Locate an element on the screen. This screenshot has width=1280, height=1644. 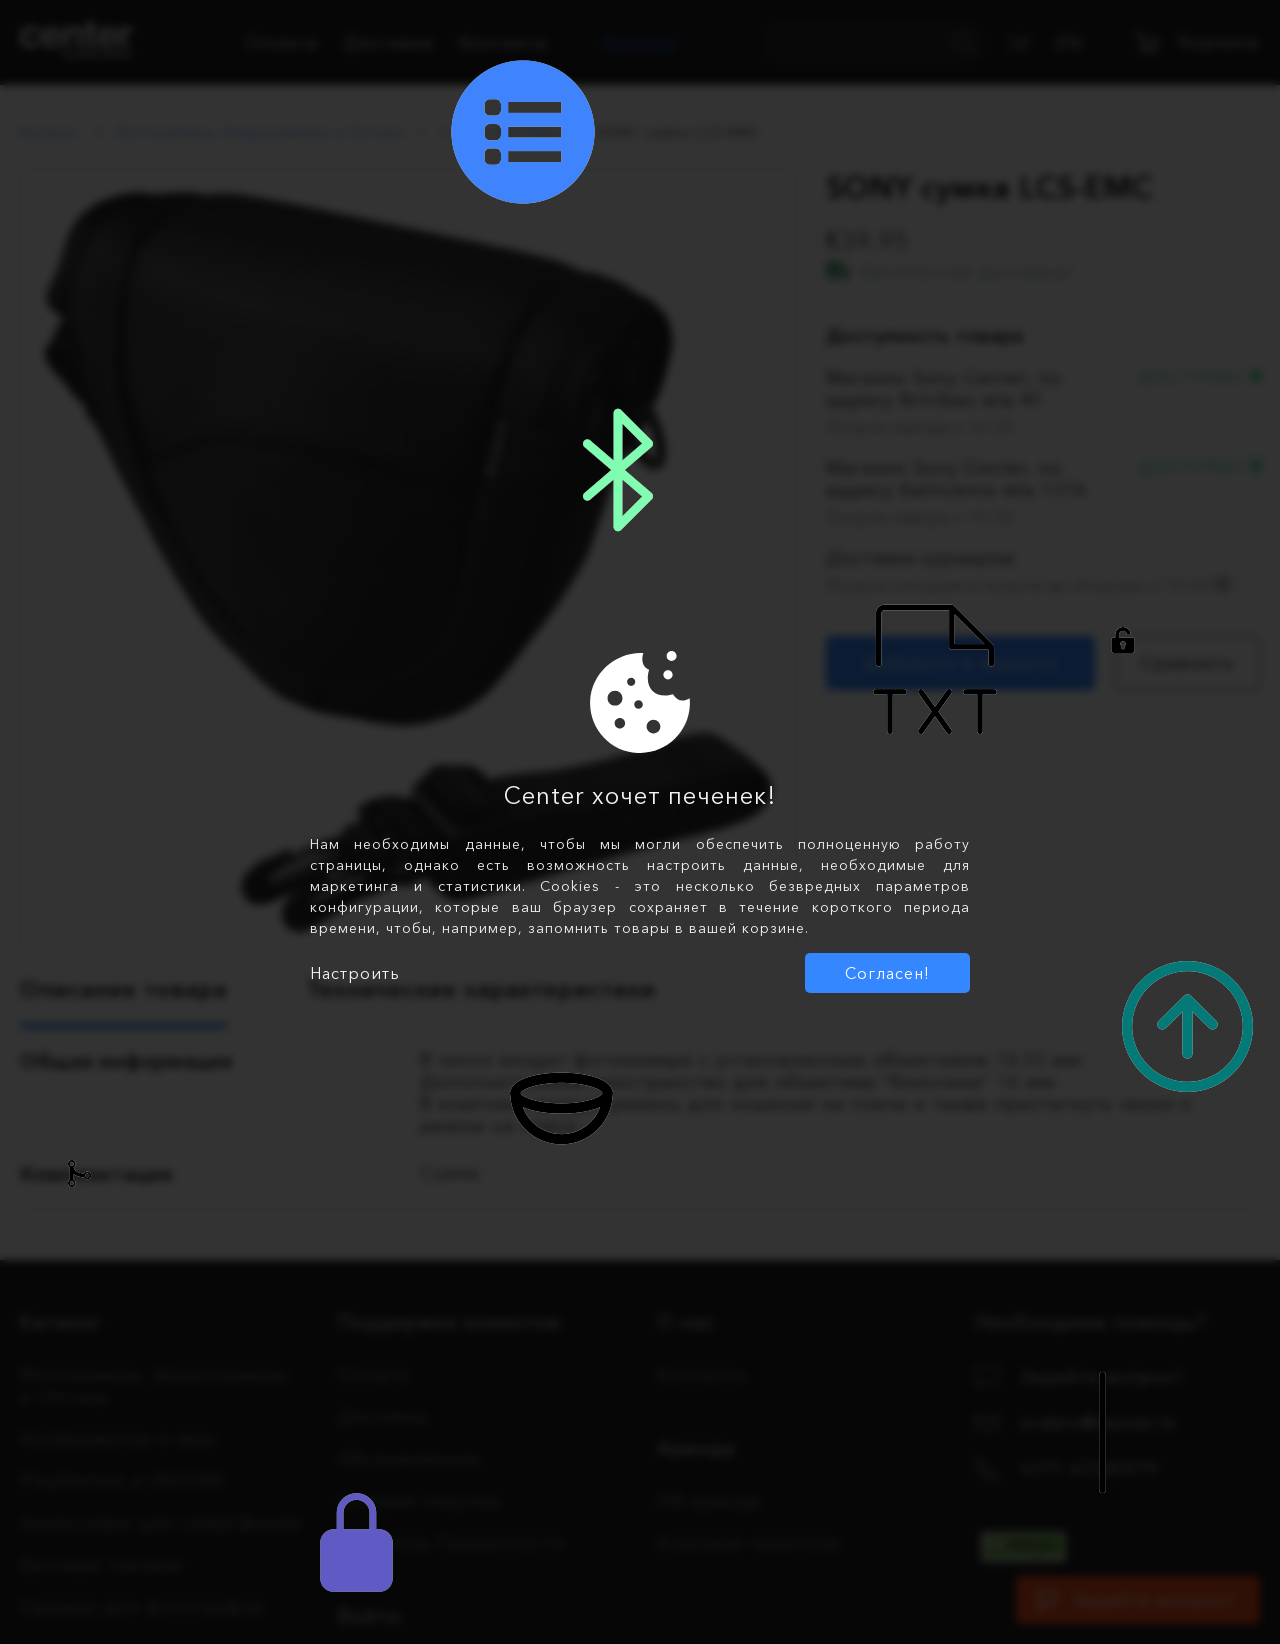
scroll to top of page is located at coordinates (1187, 1026).